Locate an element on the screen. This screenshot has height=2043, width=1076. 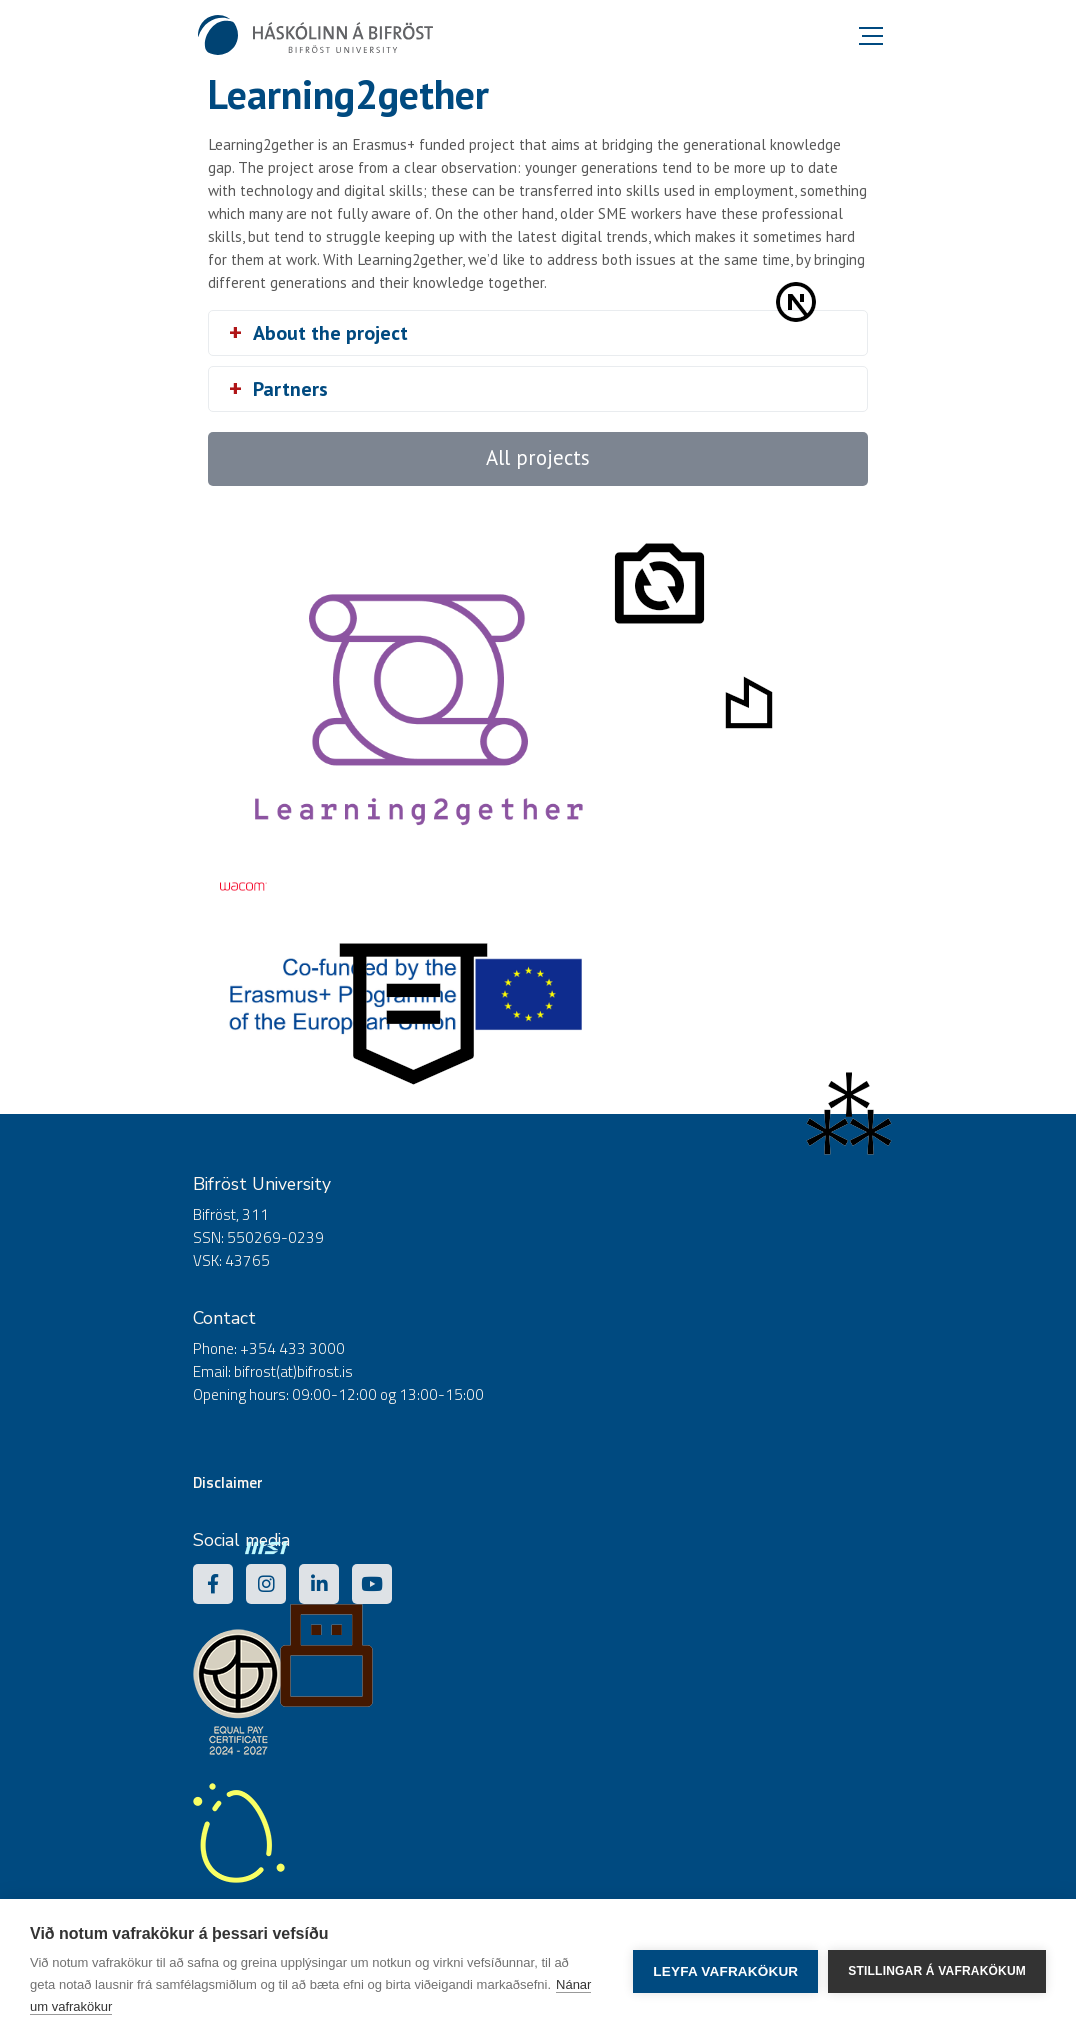
connect to the fediverse is located at coordinates (849, 1115).